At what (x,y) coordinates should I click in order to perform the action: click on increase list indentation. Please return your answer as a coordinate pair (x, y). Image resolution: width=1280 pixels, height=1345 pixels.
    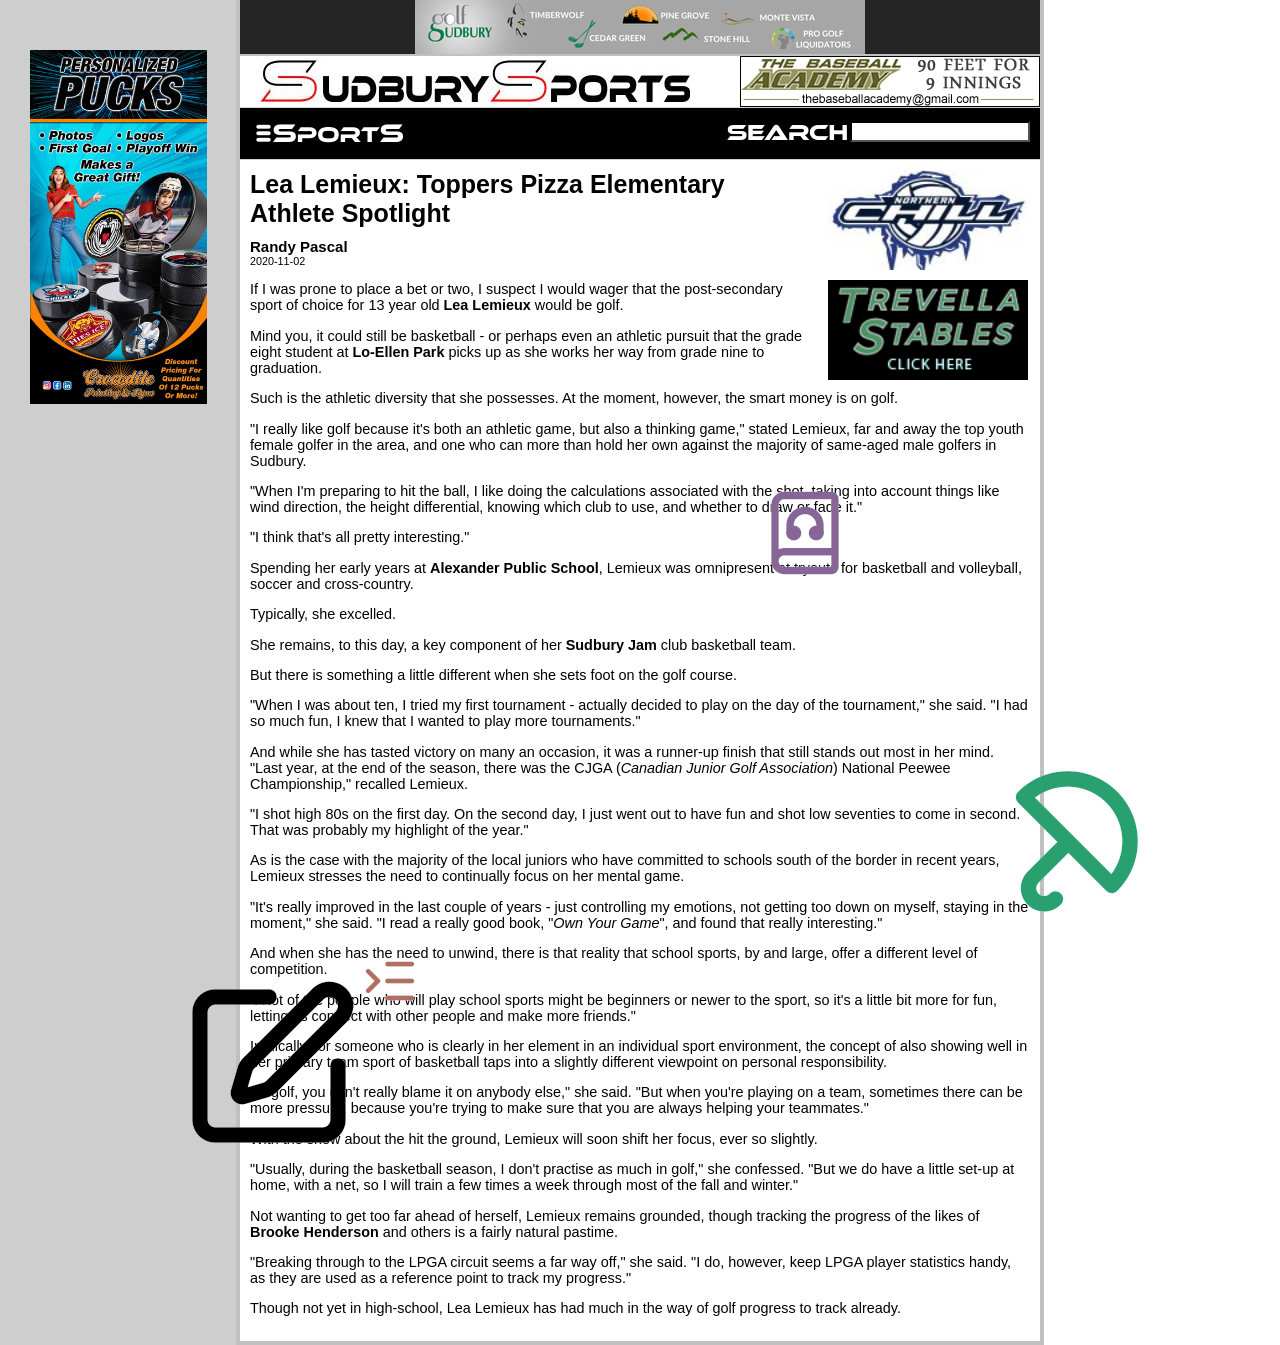
    Looking at the image, I should click on (390, 981).